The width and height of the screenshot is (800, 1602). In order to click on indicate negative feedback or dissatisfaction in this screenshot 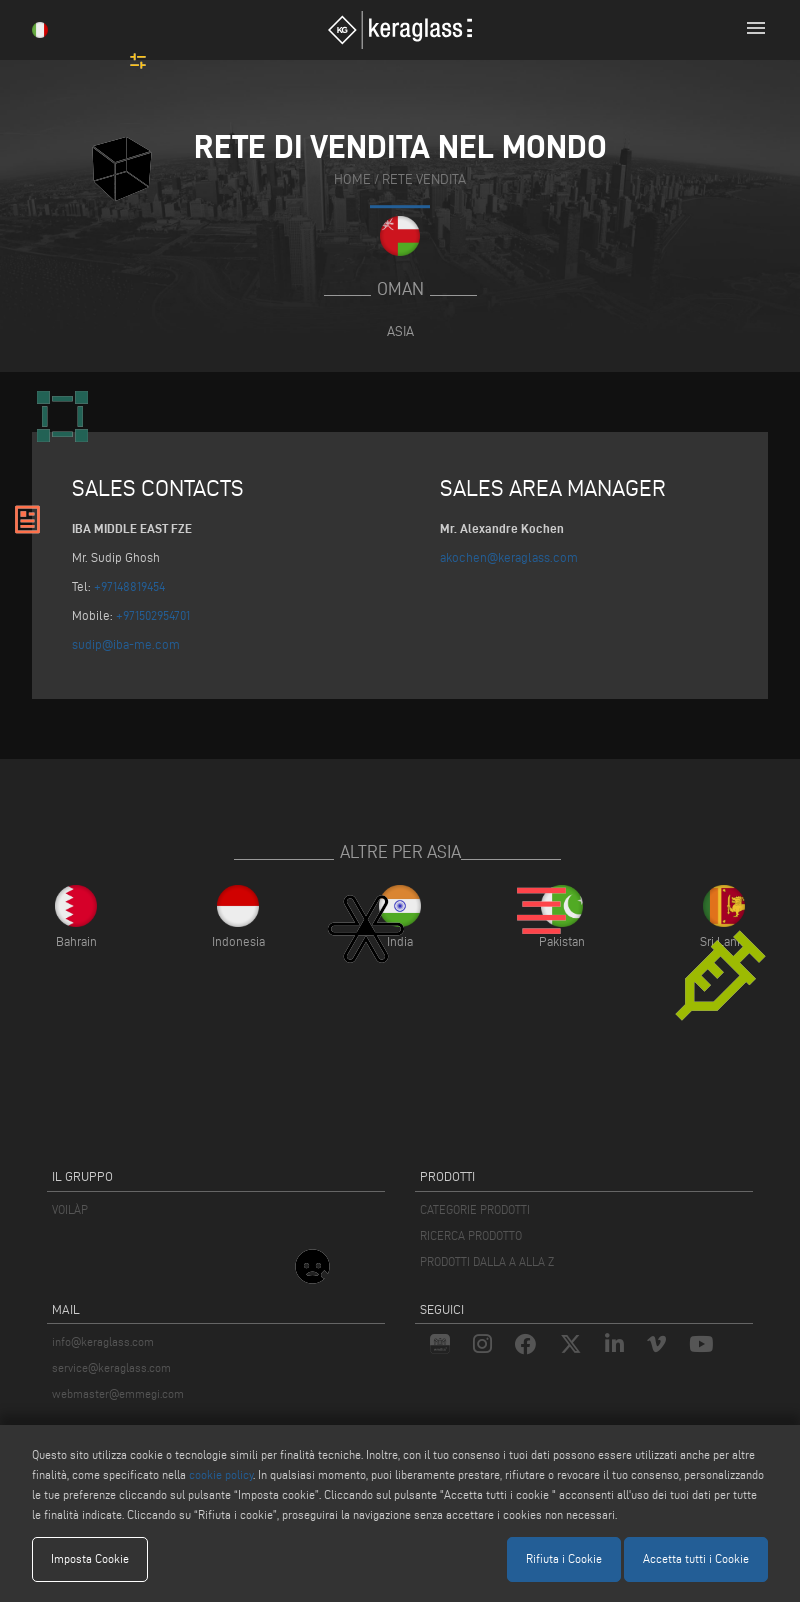, I will do `click(312, 1266)`.